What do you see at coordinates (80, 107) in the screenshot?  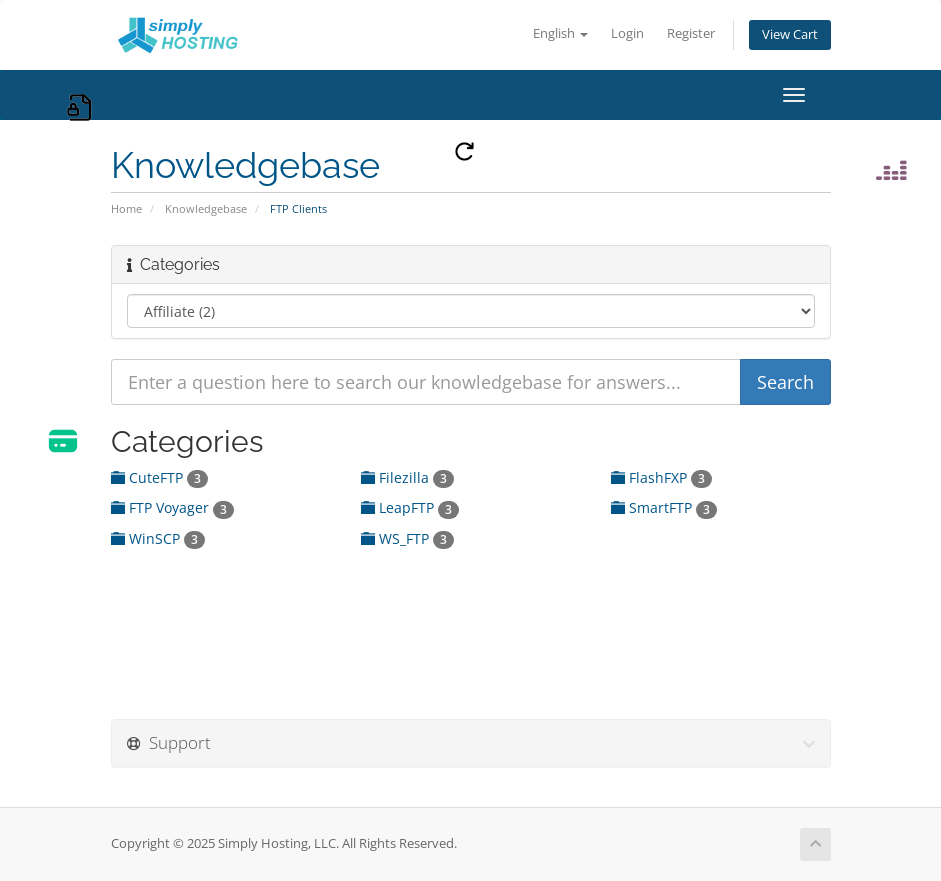 I see `access a password-protected file` at bounding box center [80, 107].